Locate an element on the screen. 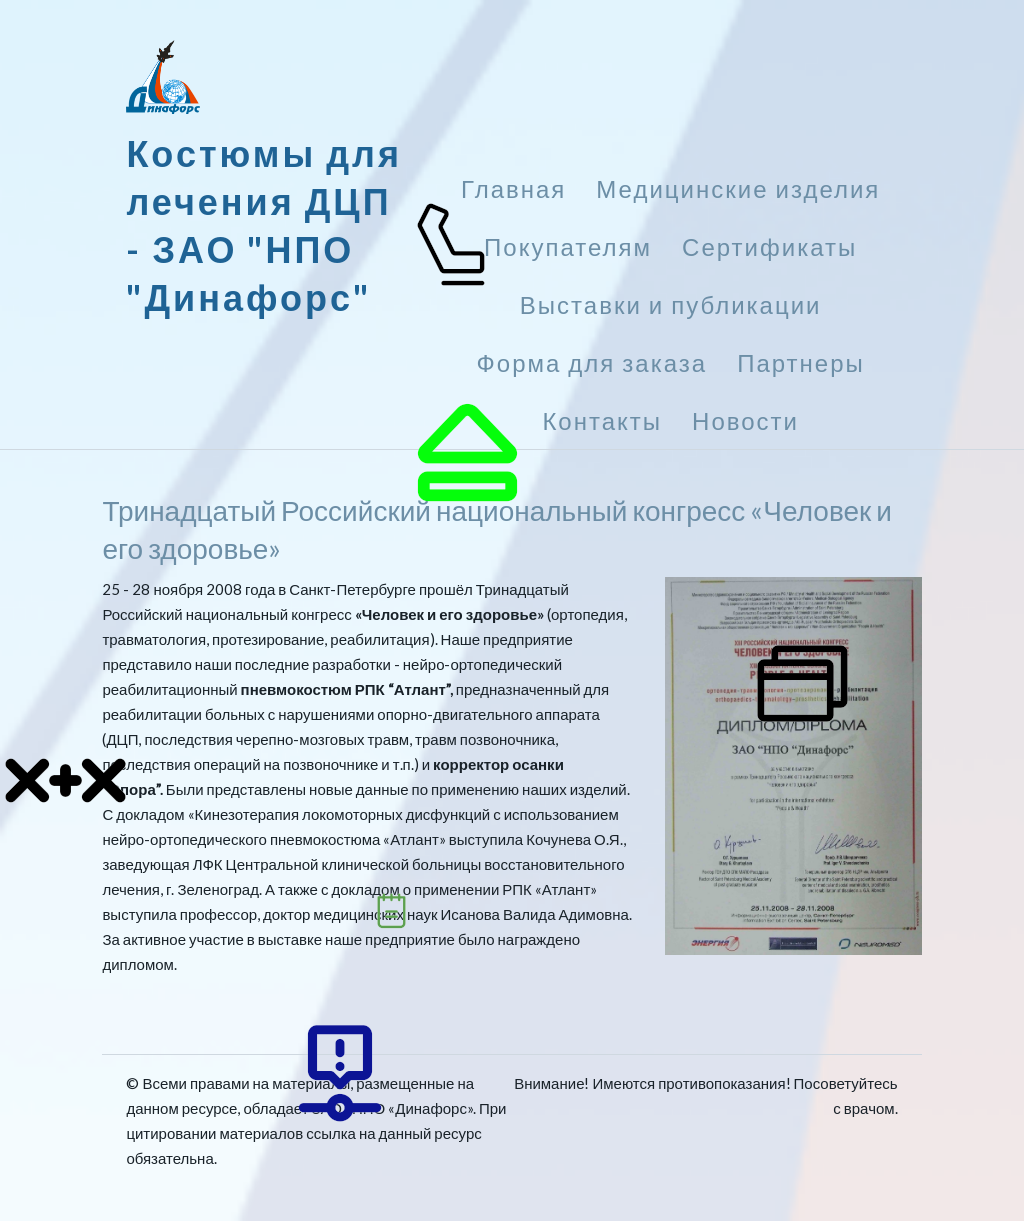 The width and height of the screenshot is (1024, 1221). select or reserve a seat is located at coordinates (449, 244).